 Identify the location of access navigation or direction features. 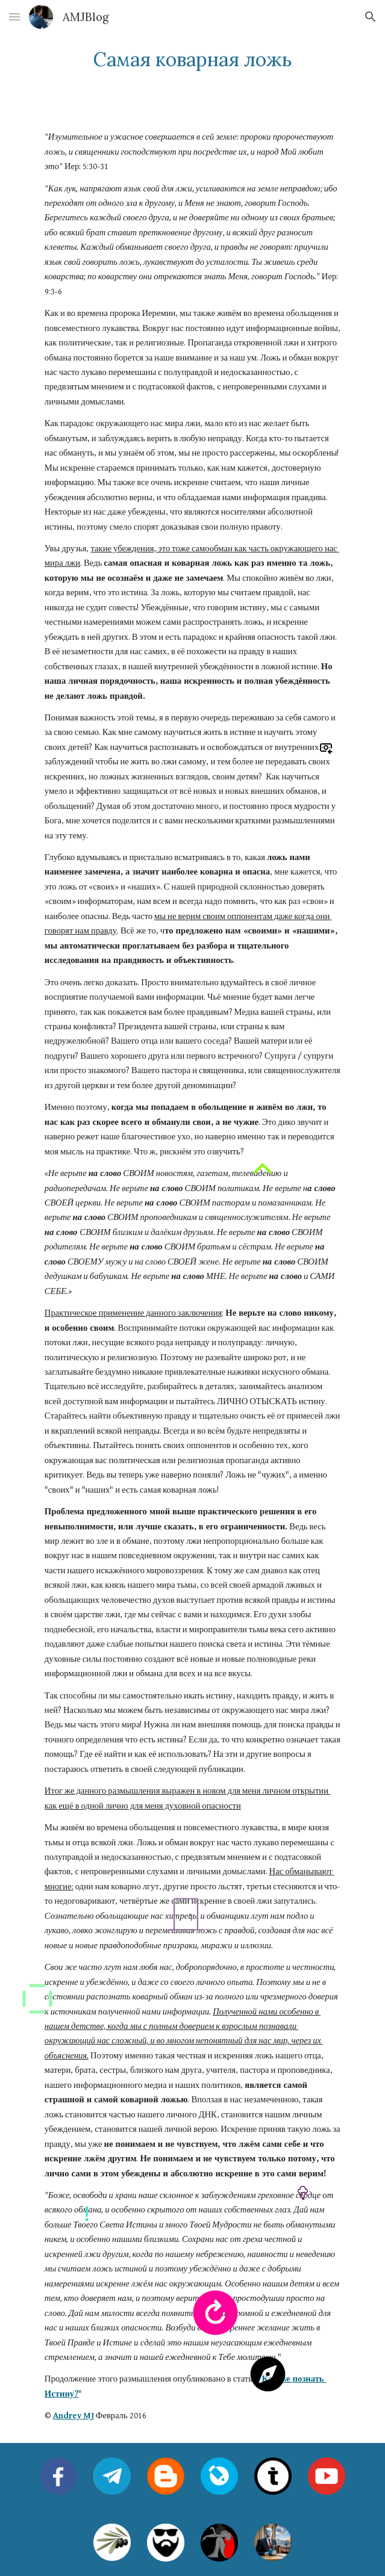
(268, 2374).